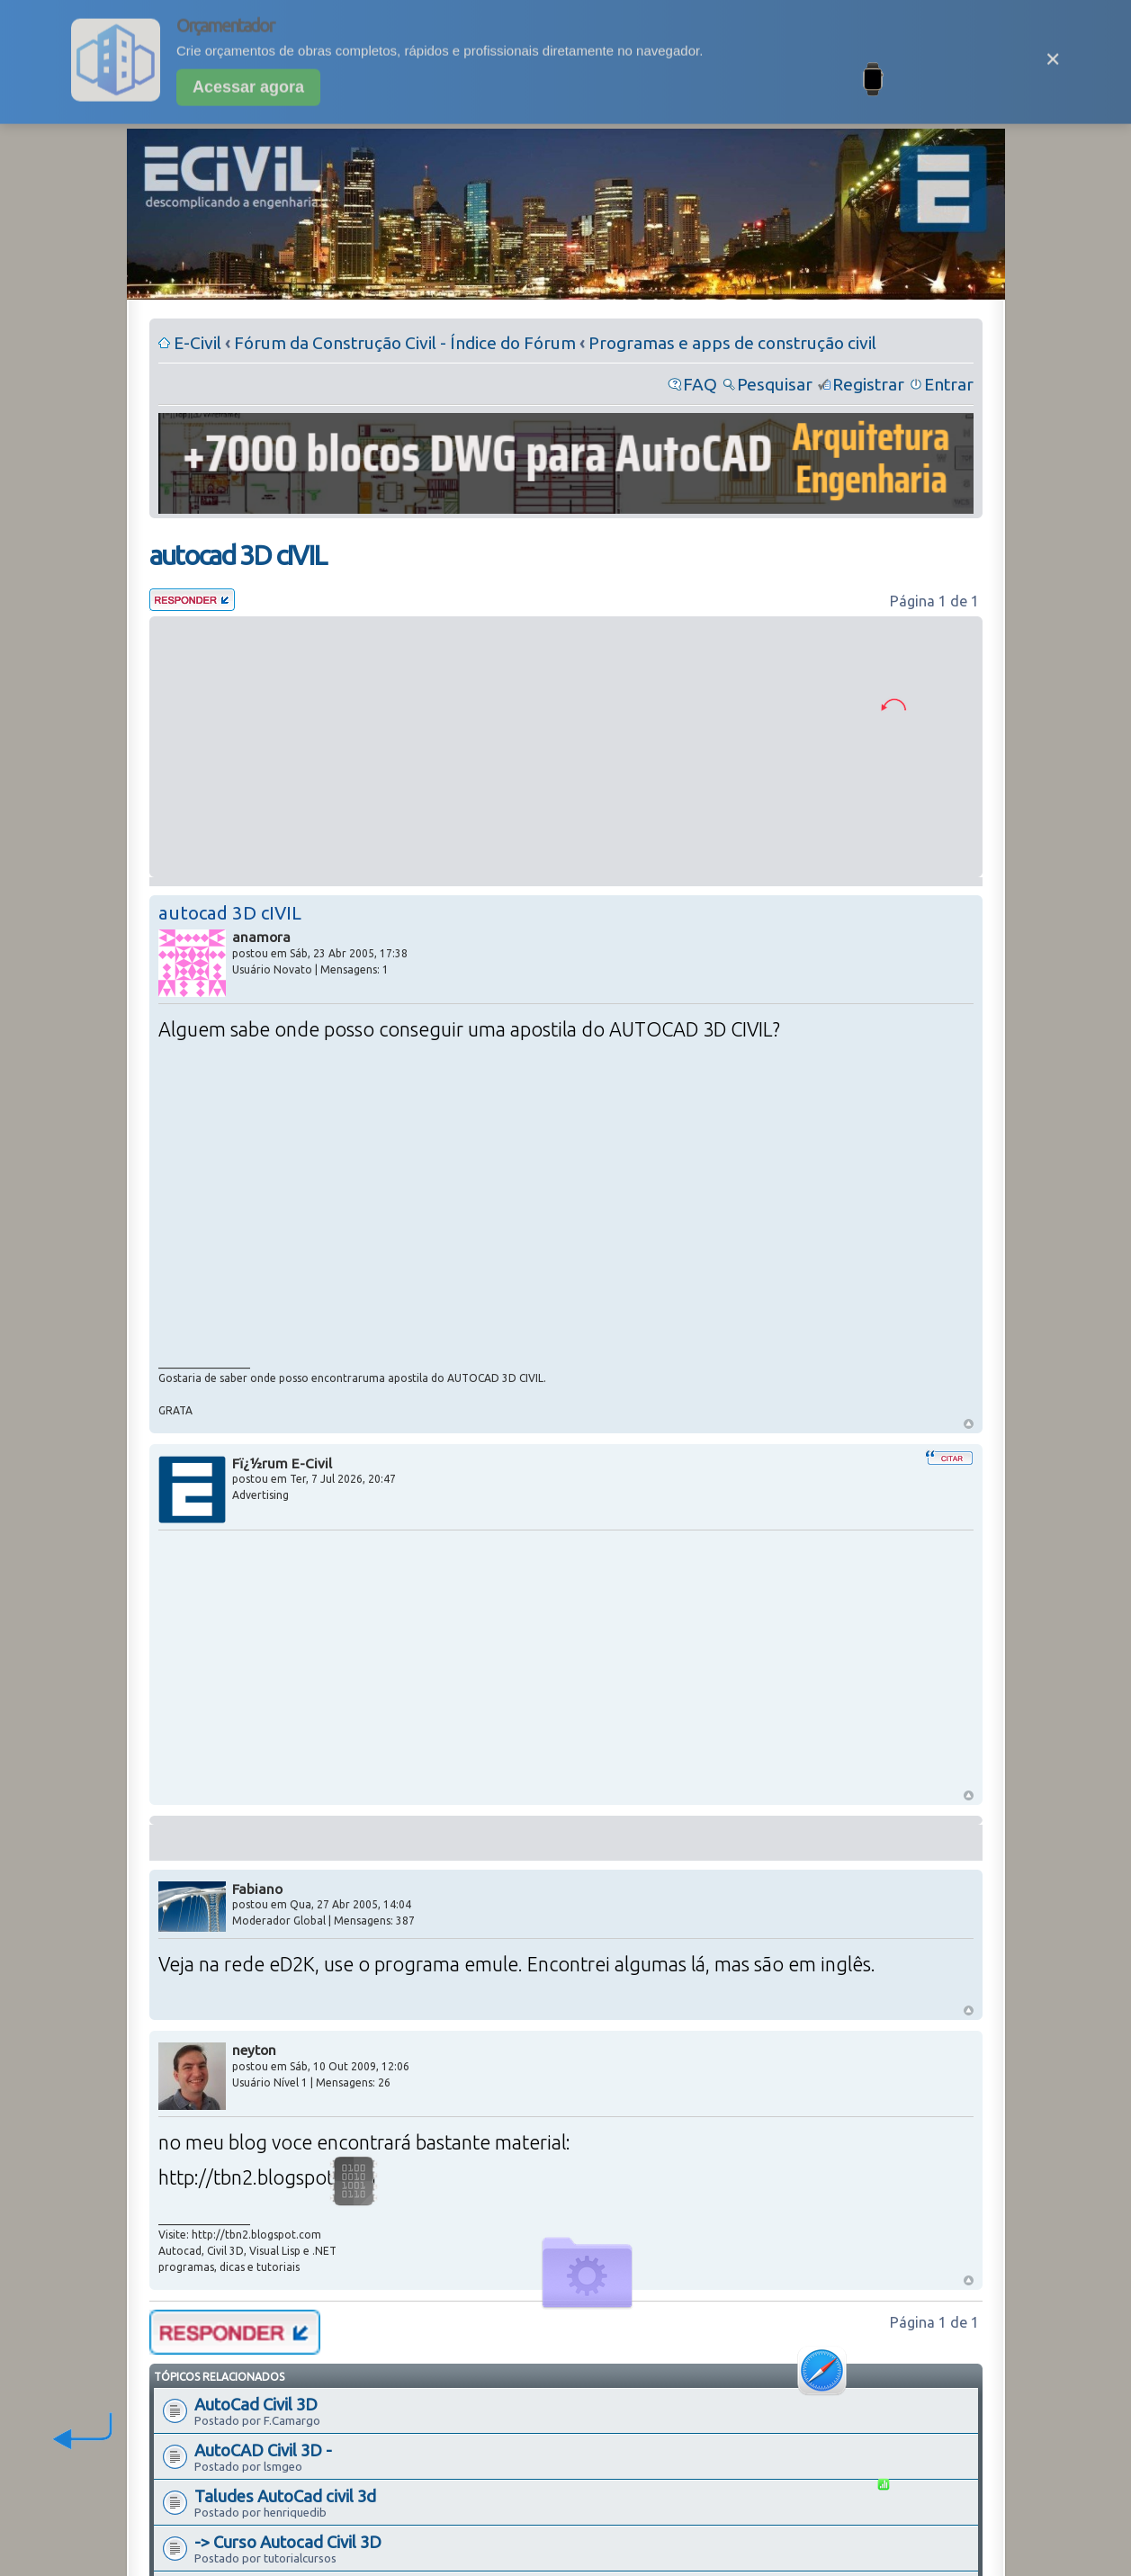  What do you see at coordinates (587, 2272) in the screenshot?
I see `open smart folder with automated sorting rules` at bounding box center [587, 2272].